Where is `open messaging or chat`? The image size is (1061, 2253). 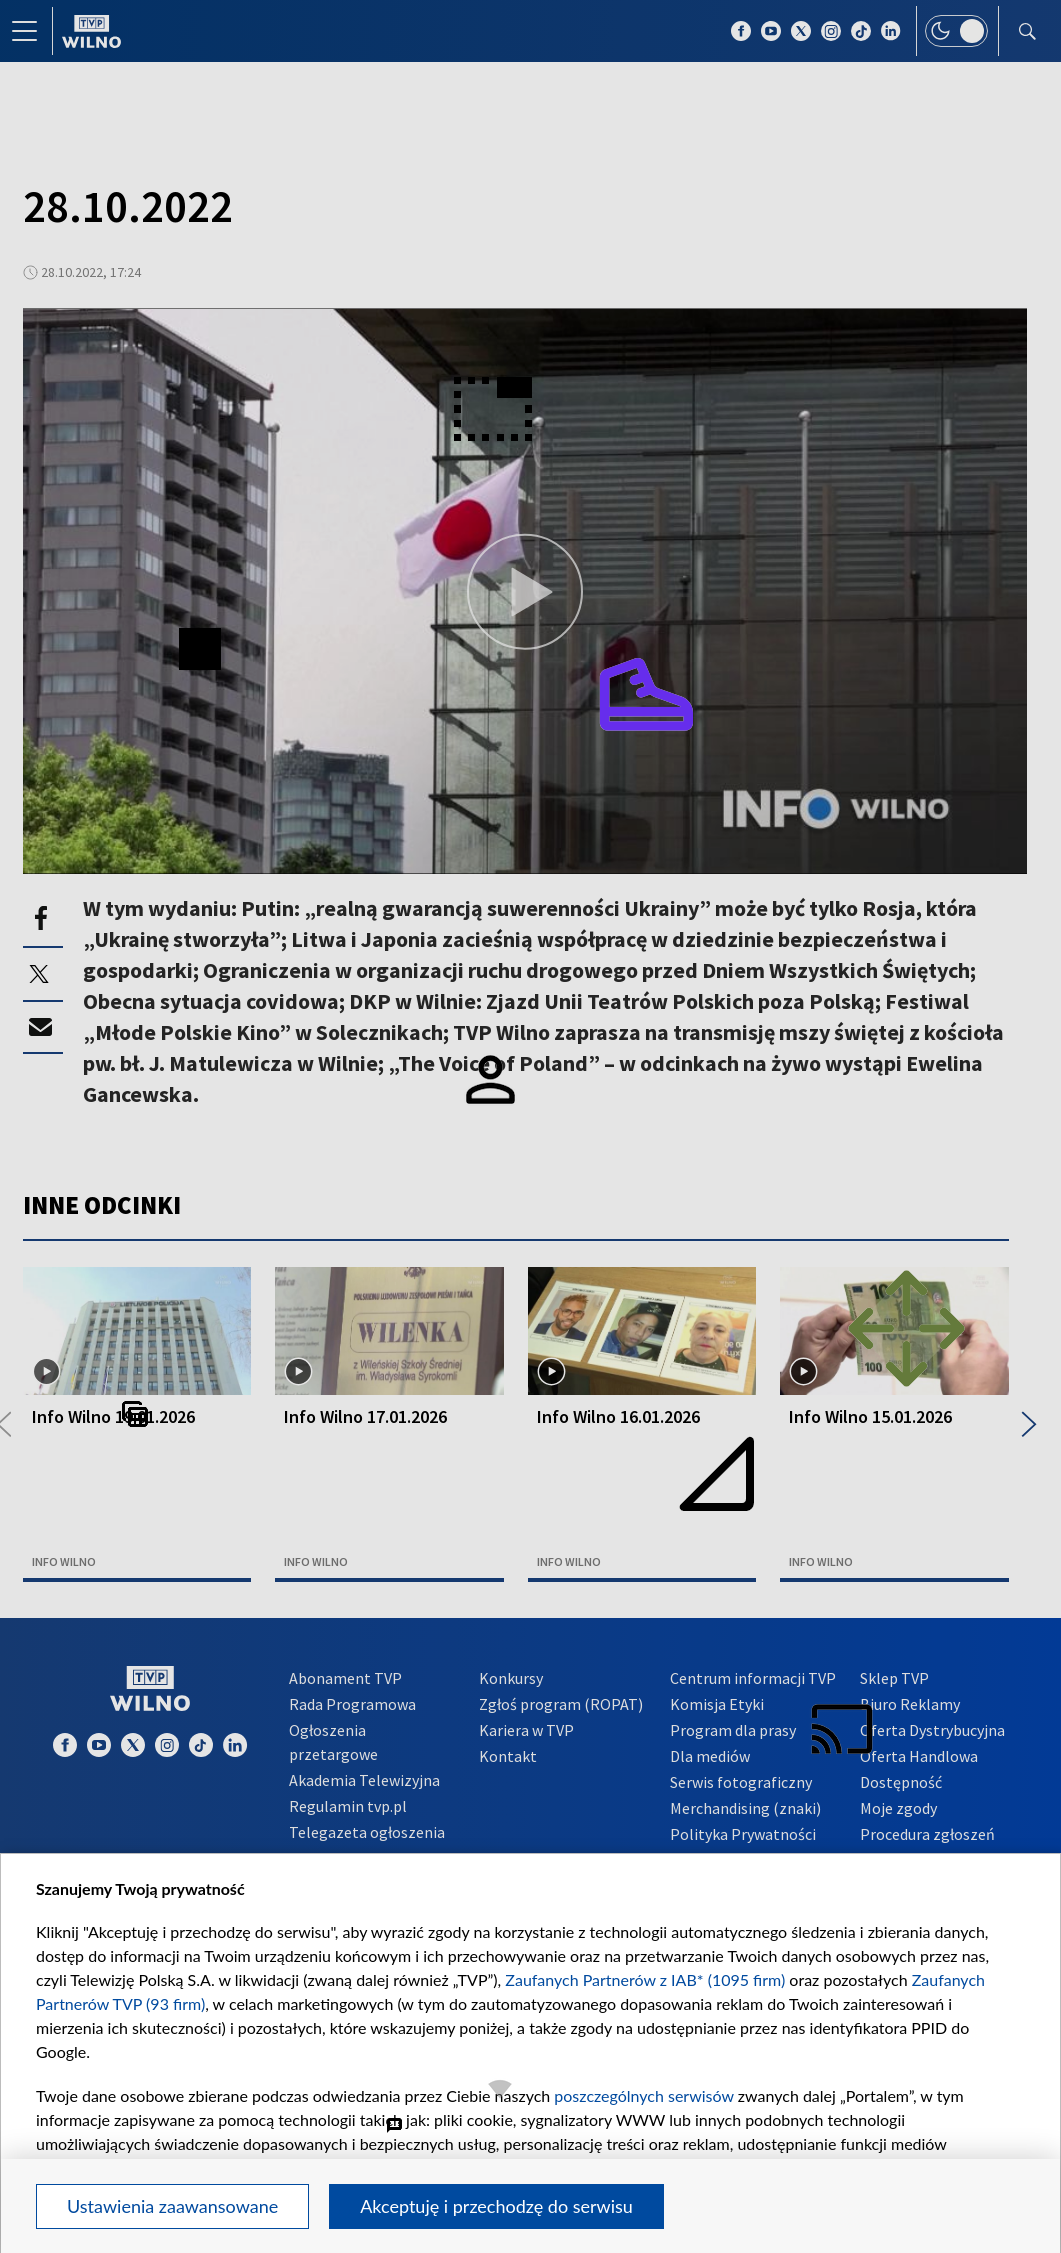
open messaging or chat is located at coordinates (394, 2125).